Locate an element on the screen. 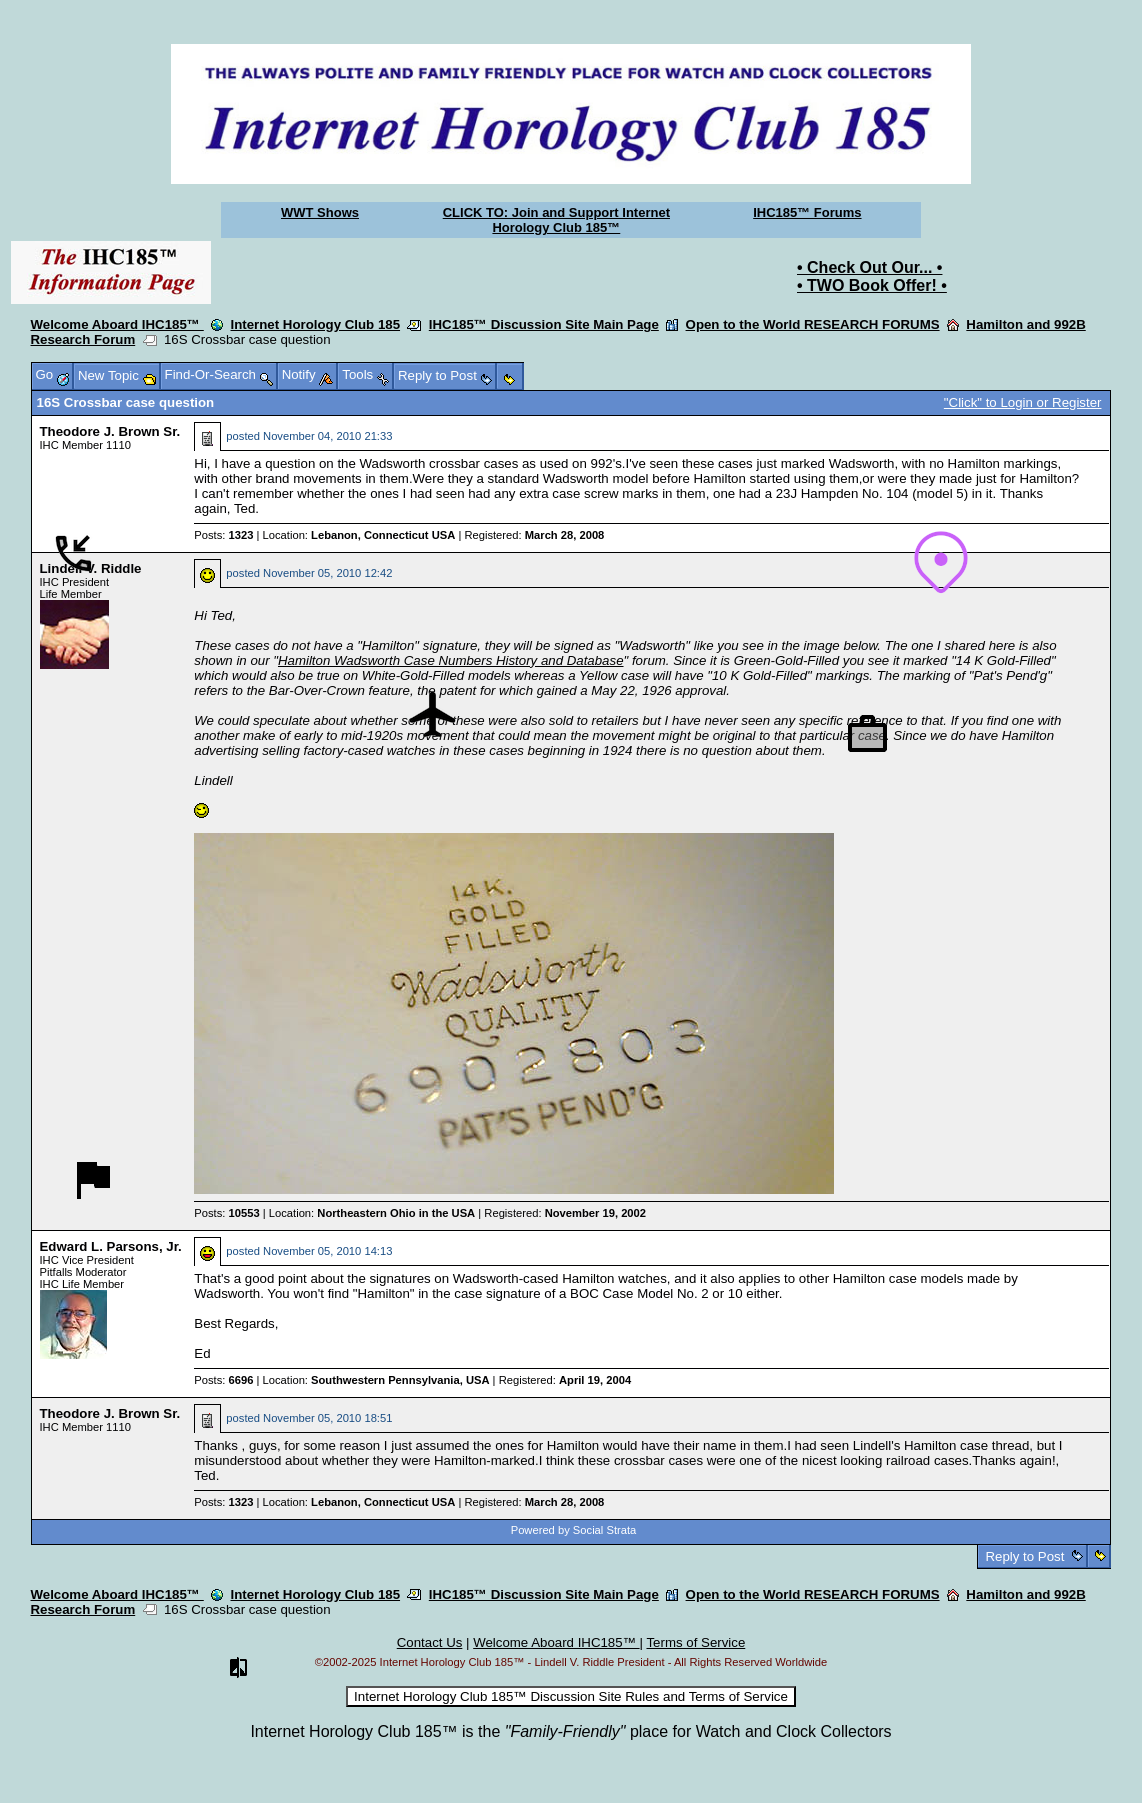 Image resolution: width=1142 pixels, height=1803 pixels. access work-related files or documents is located at coordinates (867, 734).